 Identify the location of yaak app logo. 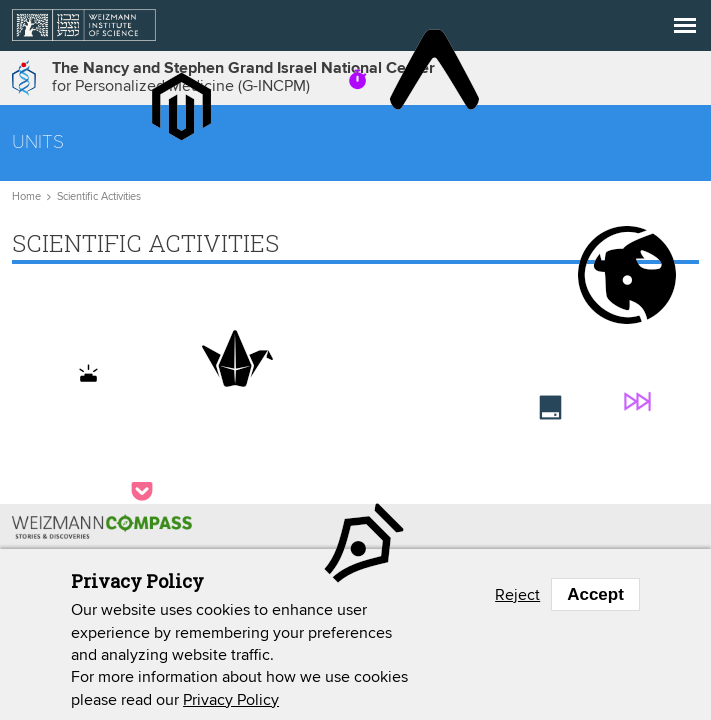
(627, 275).